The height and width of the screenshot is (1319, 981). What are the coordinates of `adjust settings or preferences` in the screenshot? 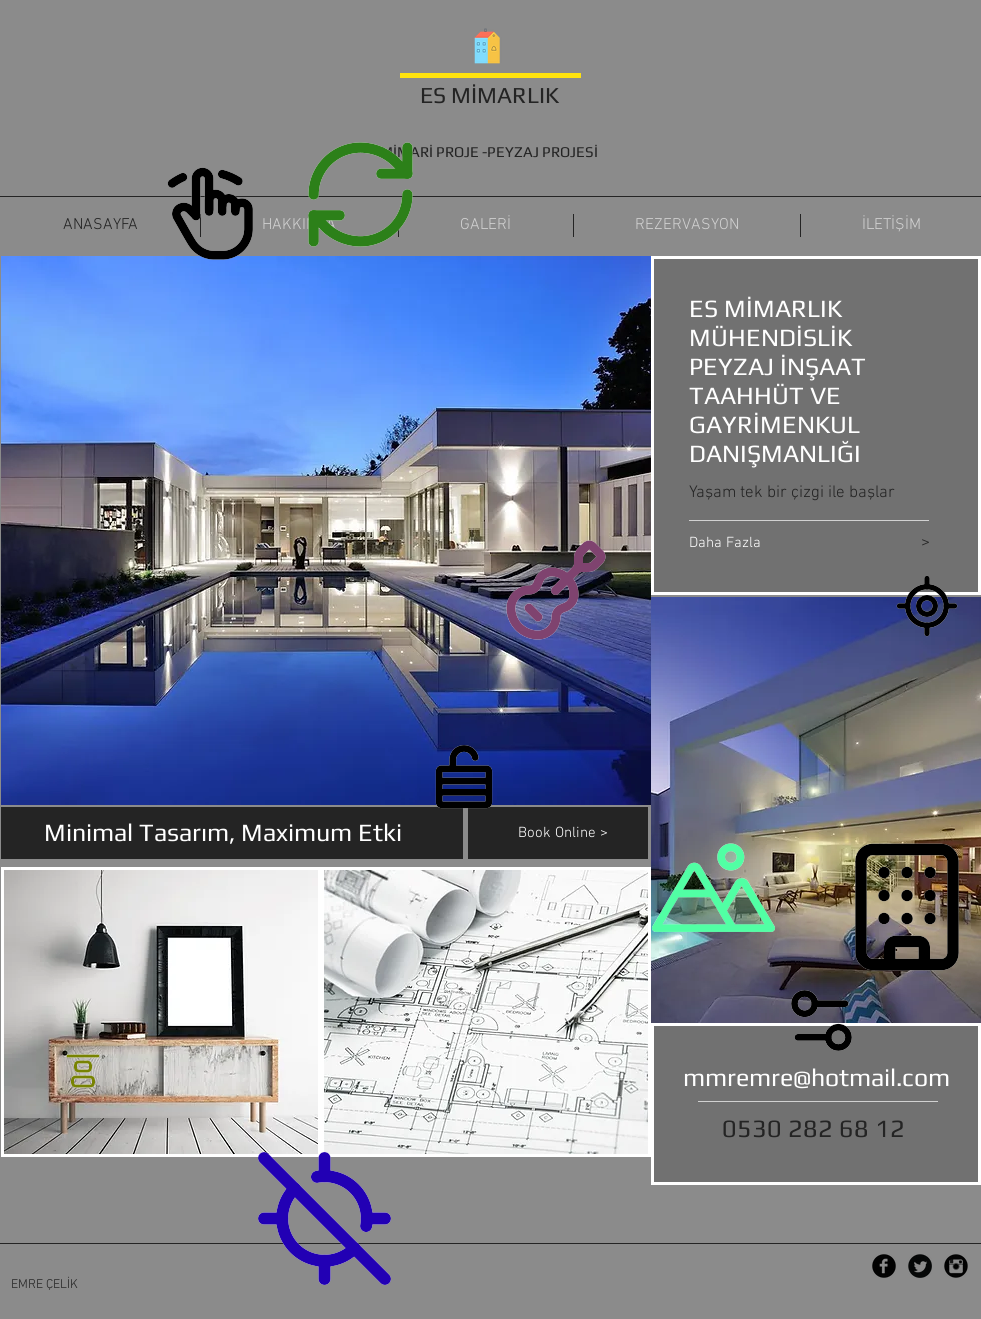 It's located at (821, 1020).